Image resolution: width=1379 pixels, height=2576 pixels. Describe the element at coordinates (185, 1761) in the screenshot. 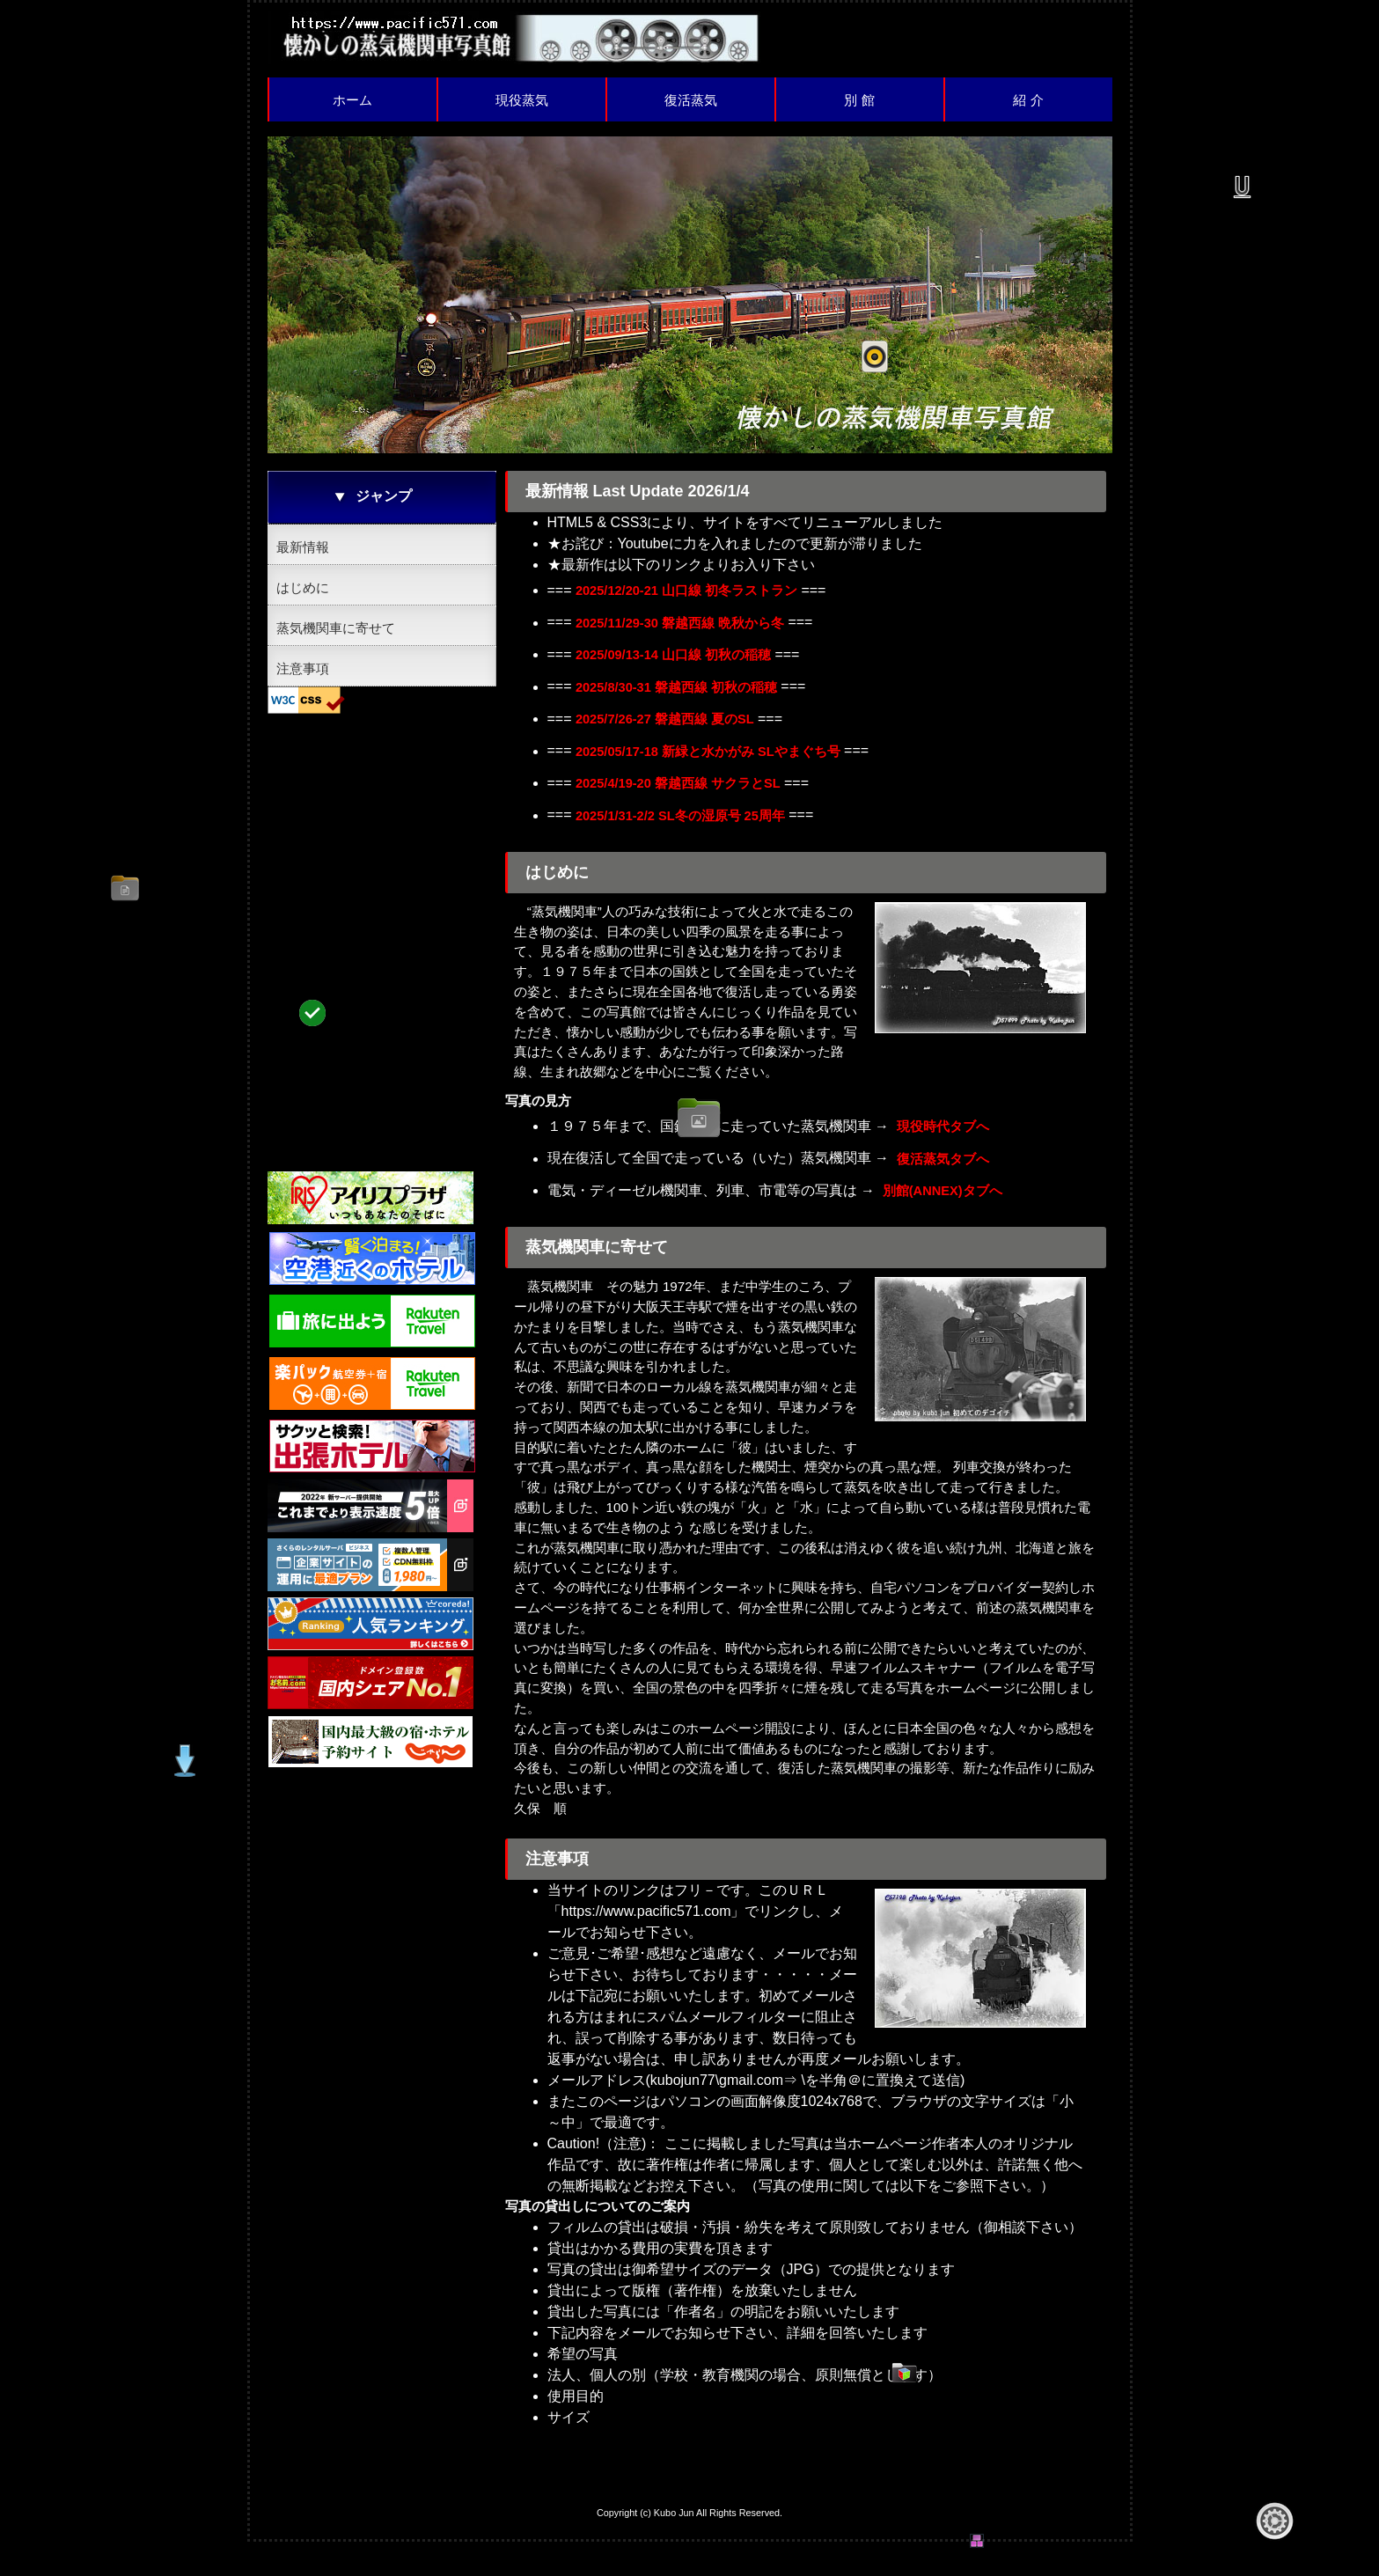

I see `save file with a new name or location` at that location.